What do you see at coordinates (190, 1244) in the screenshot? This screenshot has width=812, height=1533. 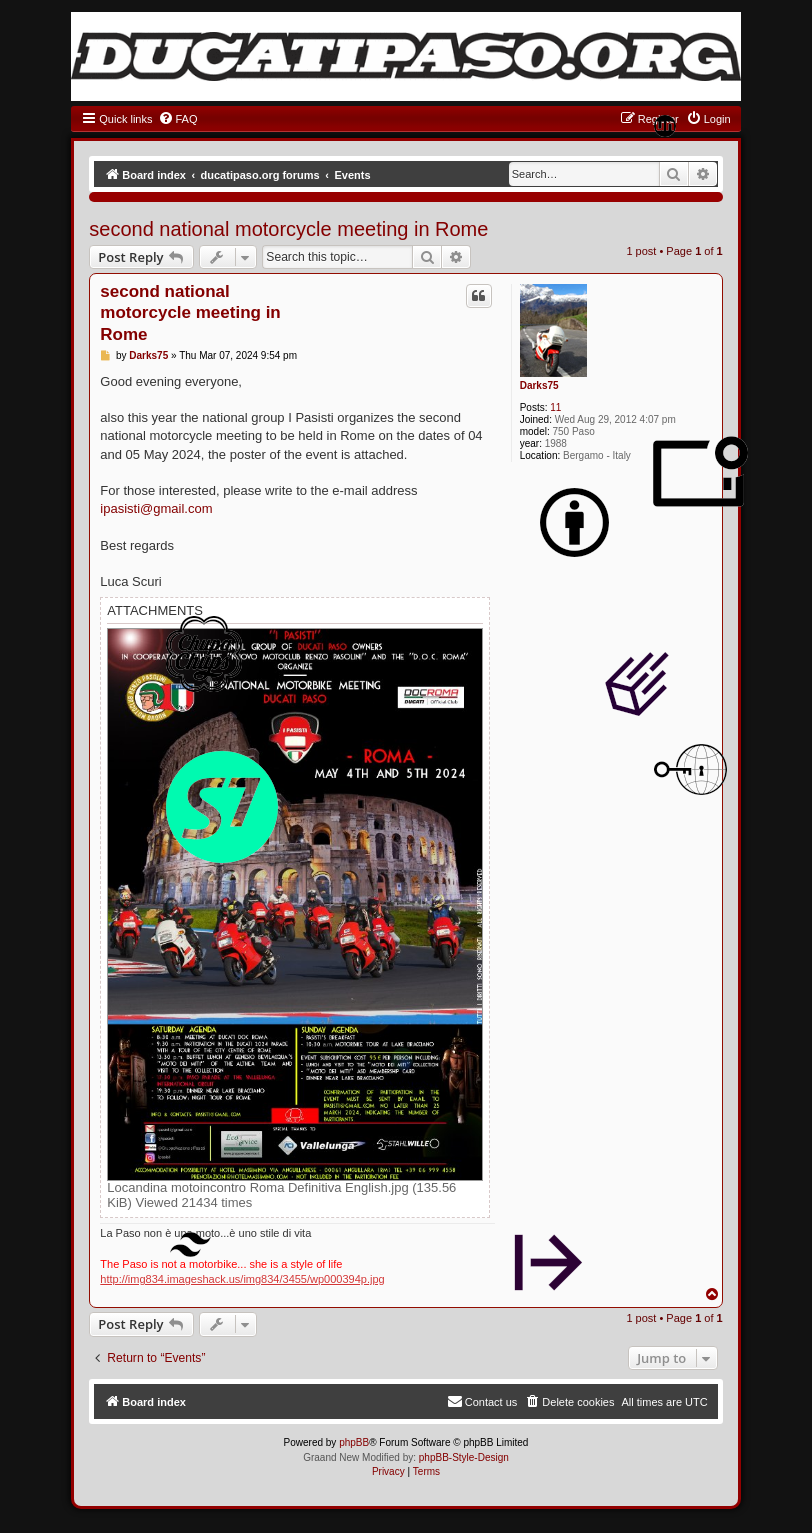 I see `tailwind css framework logo` at bounding box center [190, 1244].